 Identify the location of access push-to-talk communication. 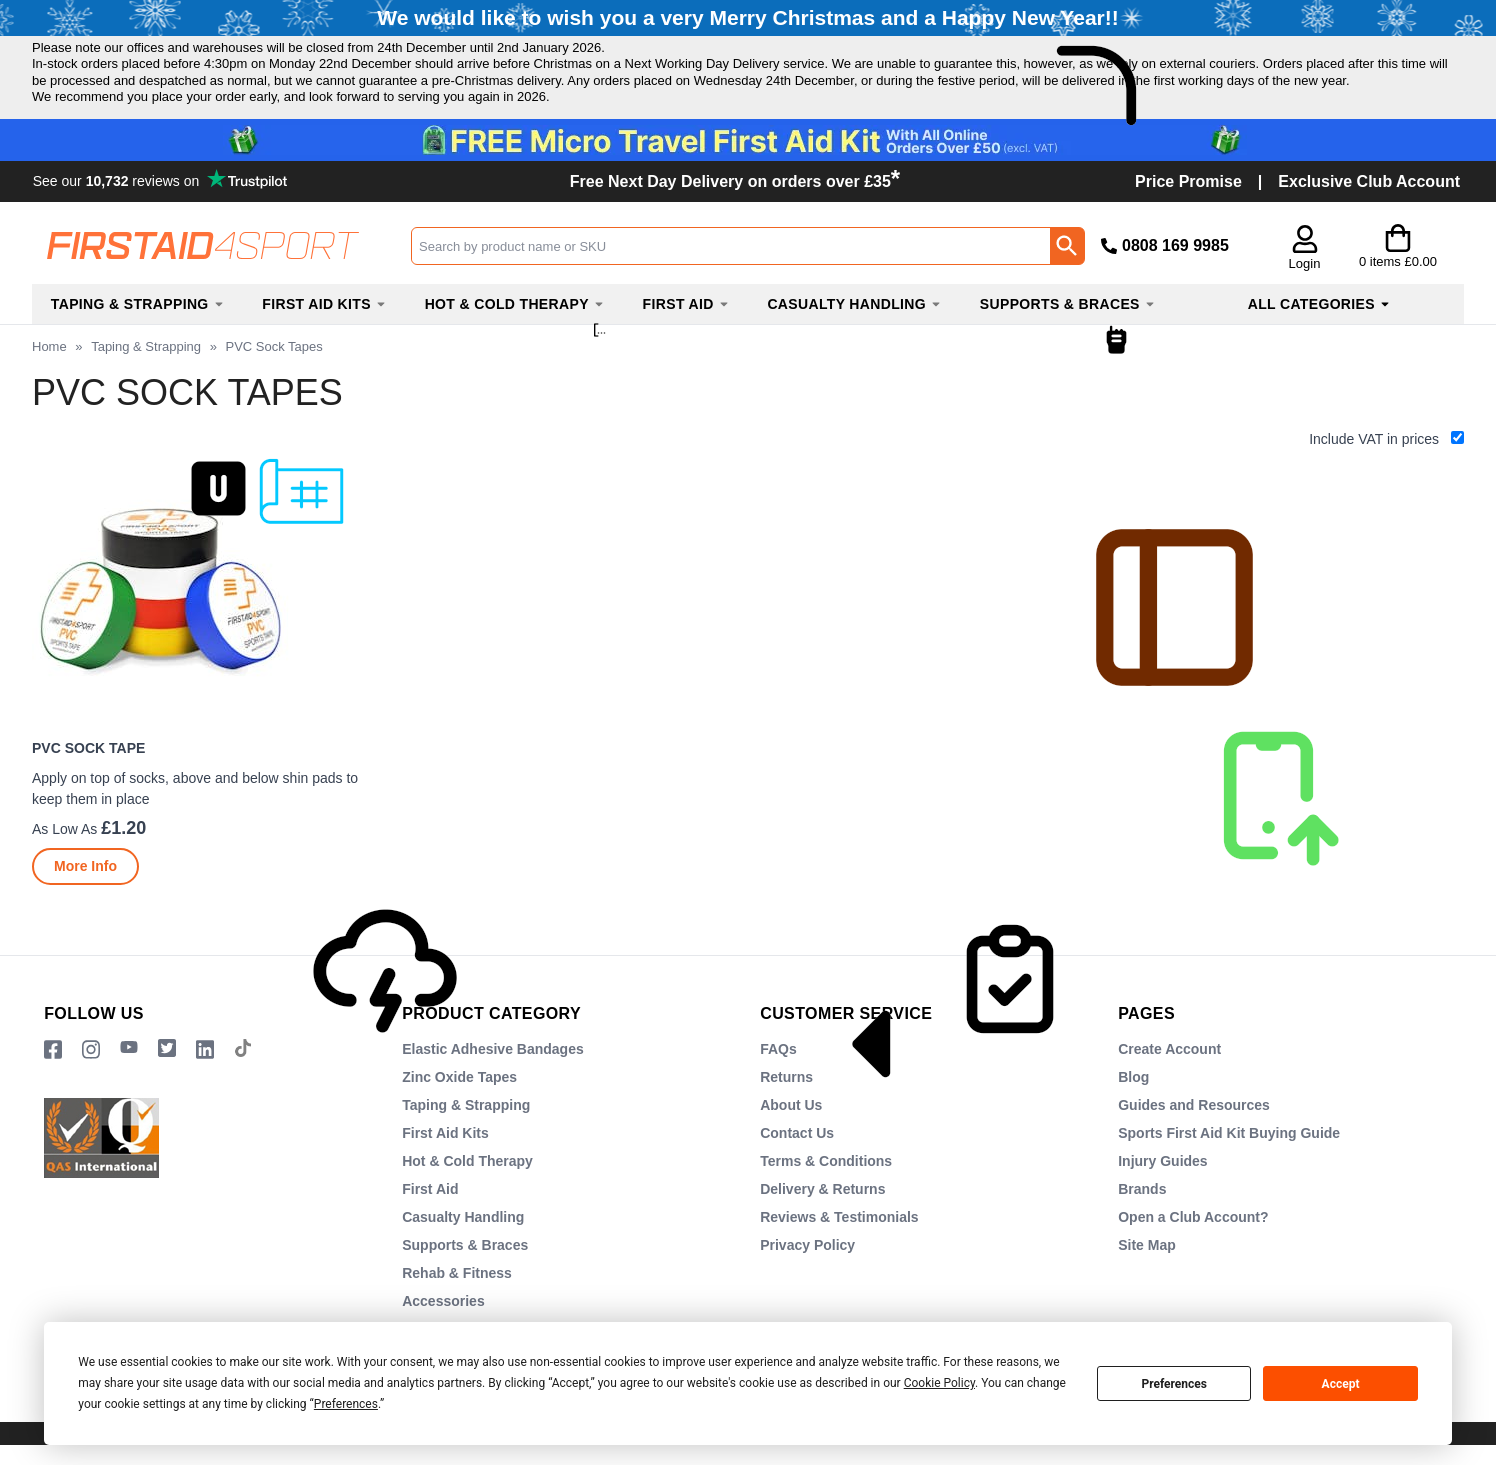
(1116, 340).